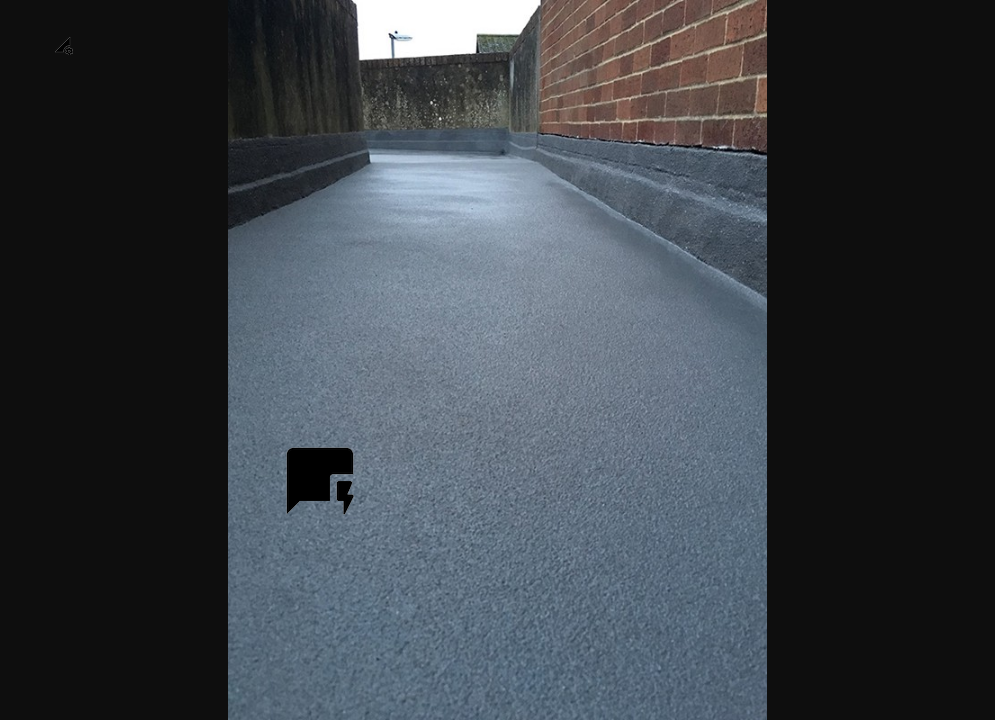  I want to click on send a quick reply to a message, so click(320, 481).